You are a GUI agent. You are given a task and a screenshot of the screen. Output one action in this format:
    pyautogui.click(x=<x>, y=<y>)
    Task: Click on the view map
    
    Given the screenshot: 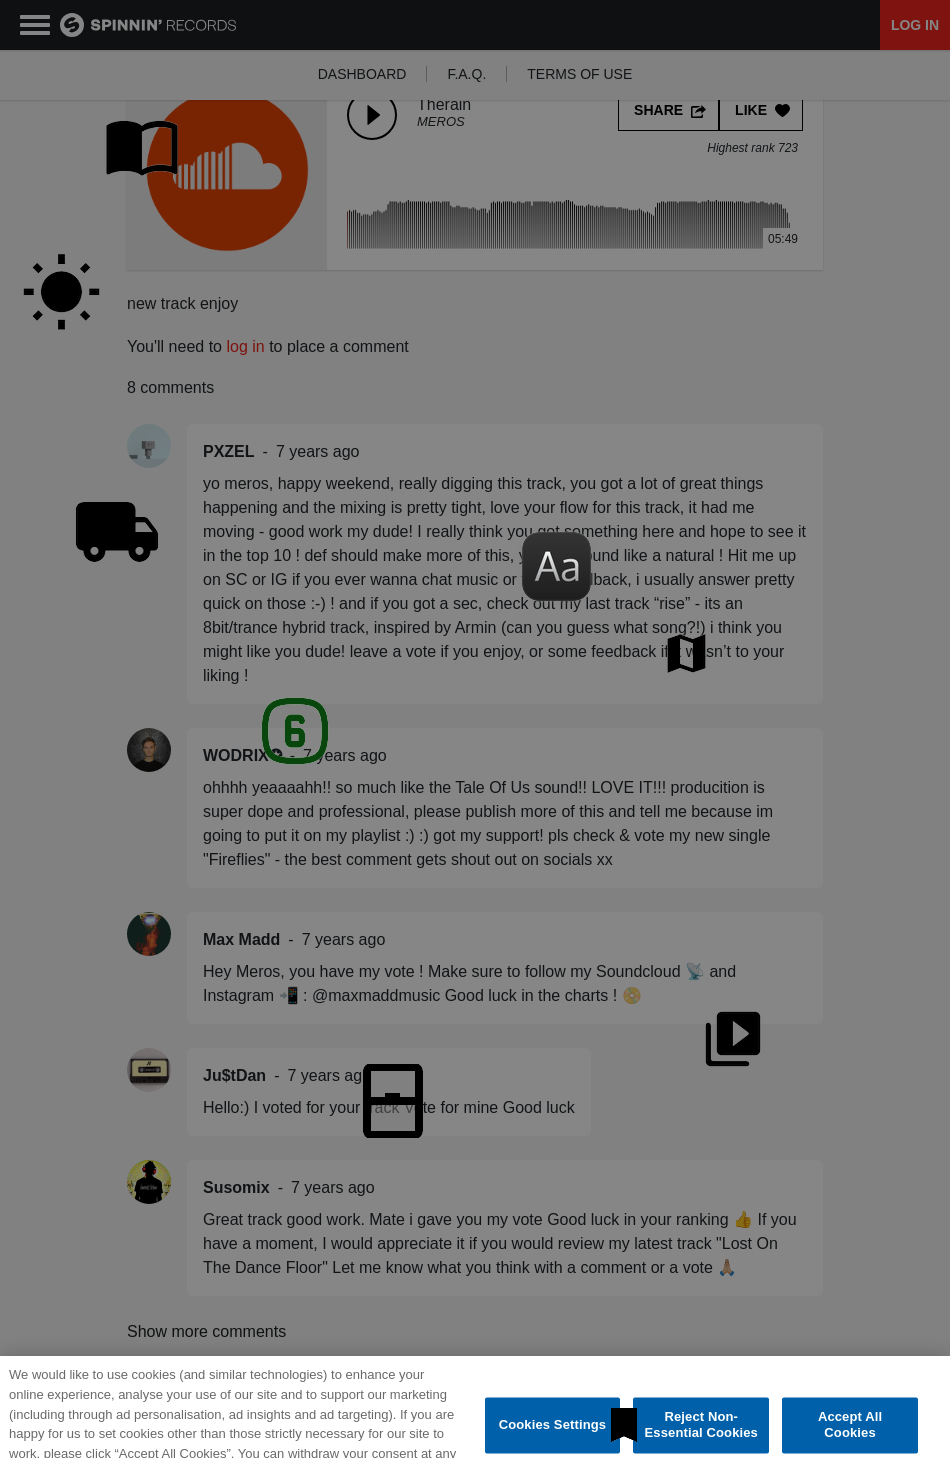 What is the action you would take?
    pyautogui.click(x=686, y=653)
    